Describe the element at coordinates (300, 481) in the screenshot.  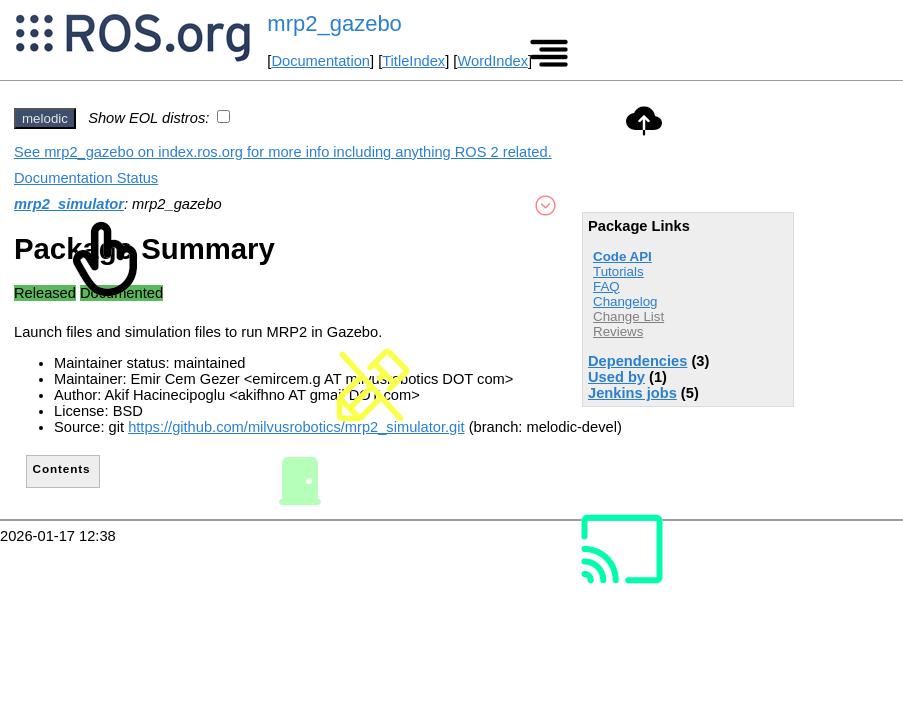
I see `log out or exit the current session` at that location.